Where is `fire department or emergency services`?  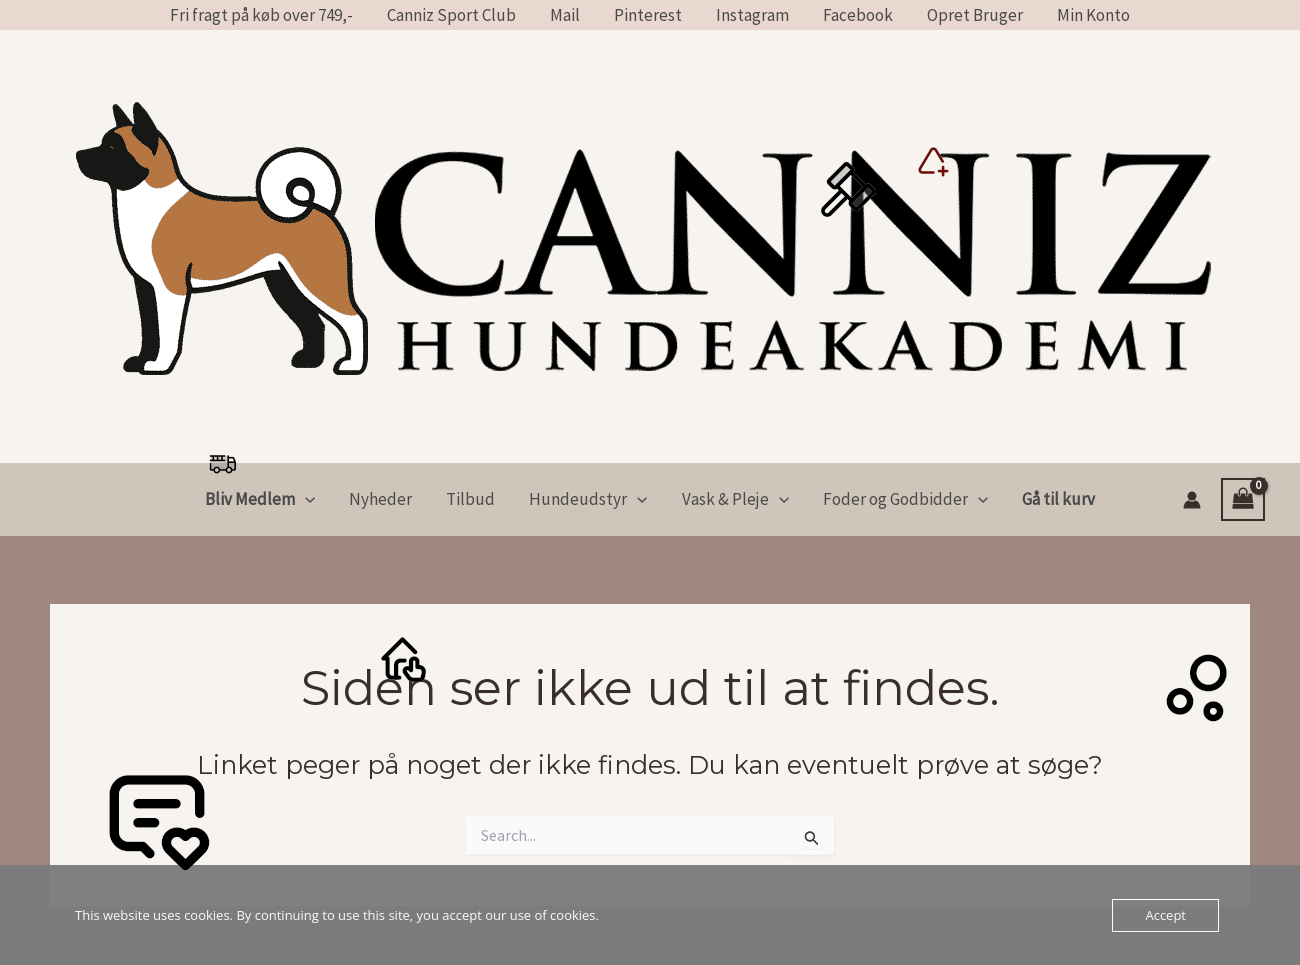 fire department or emergency services is located at coordinates (222, 463).